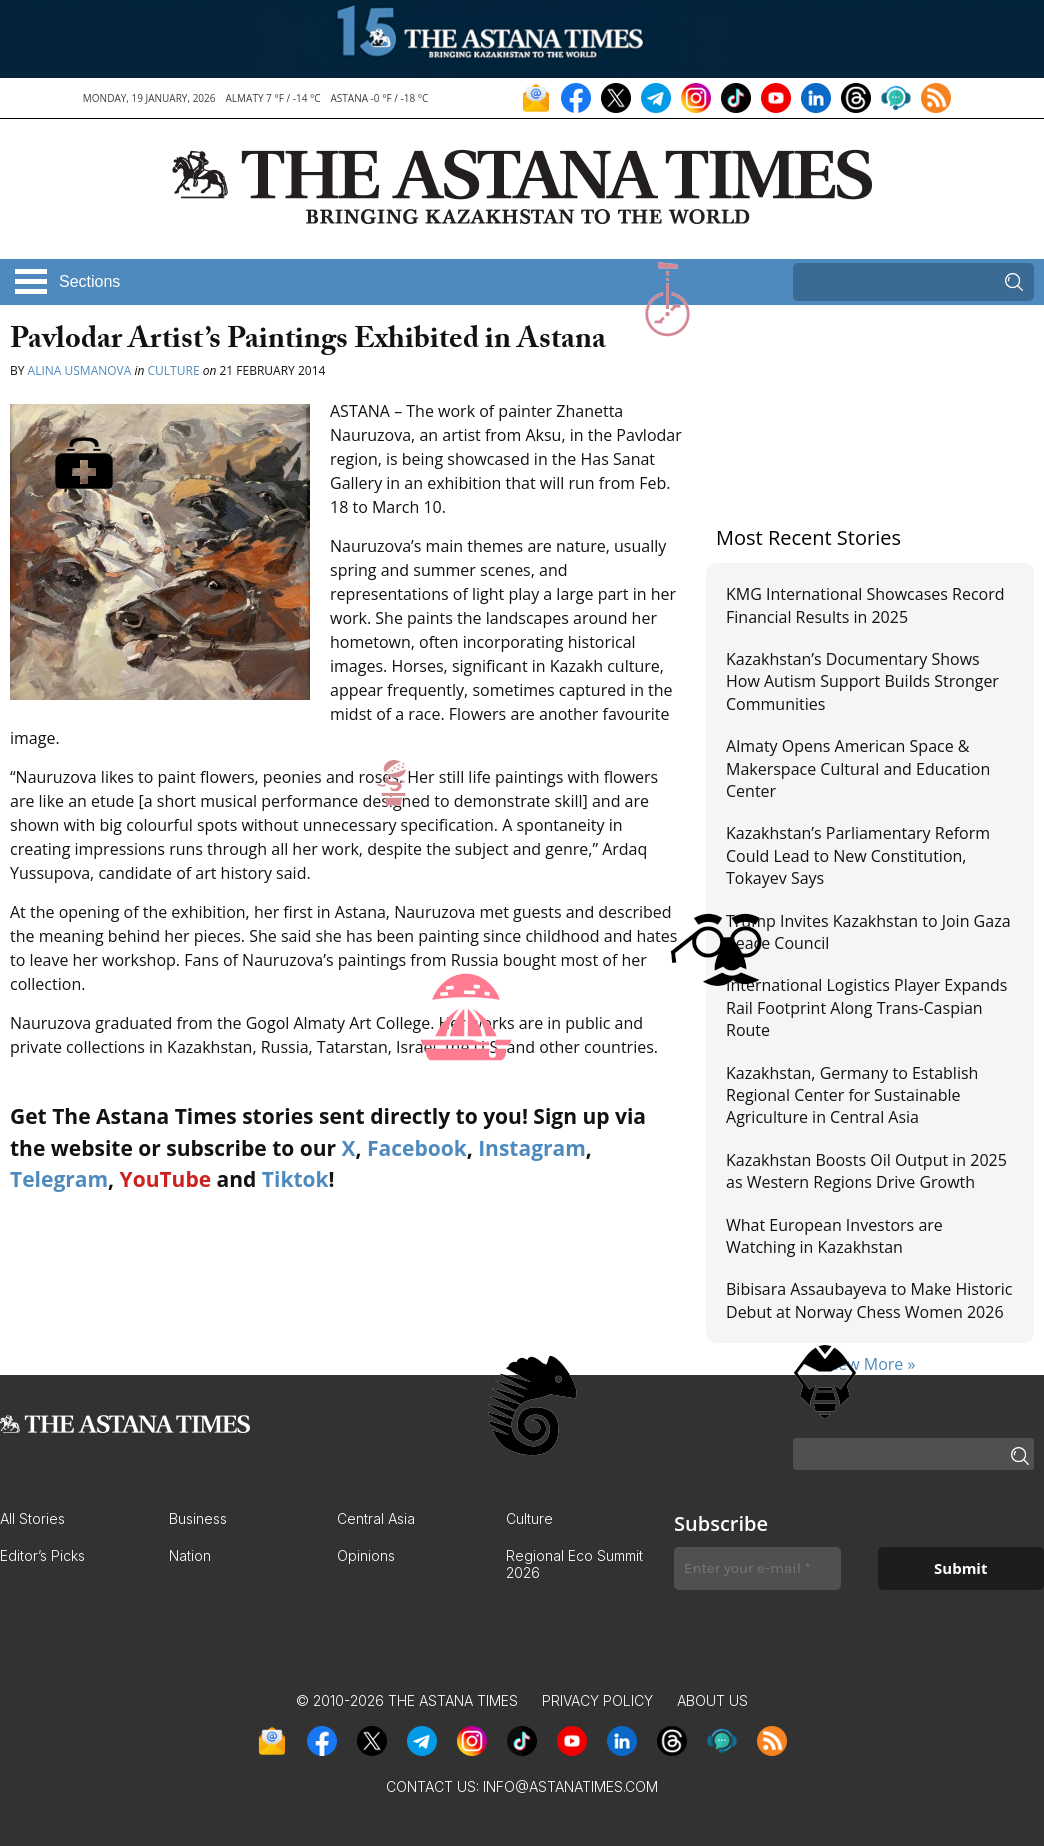 Image resolution: width=1044 pixels, height=1846 pixels. I want to click on represents a carnivorous plant item or creature in a game, so click(393, 782).